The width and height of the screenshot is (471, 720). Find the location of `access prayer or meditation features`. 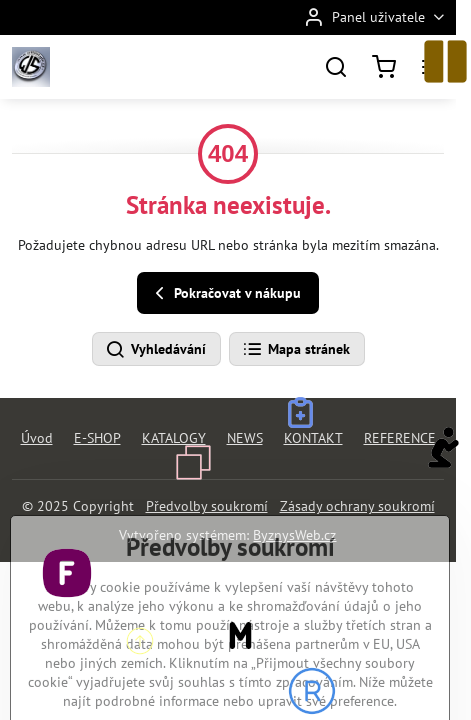

access prayer or meditation features is located at coordinates (443, 447).